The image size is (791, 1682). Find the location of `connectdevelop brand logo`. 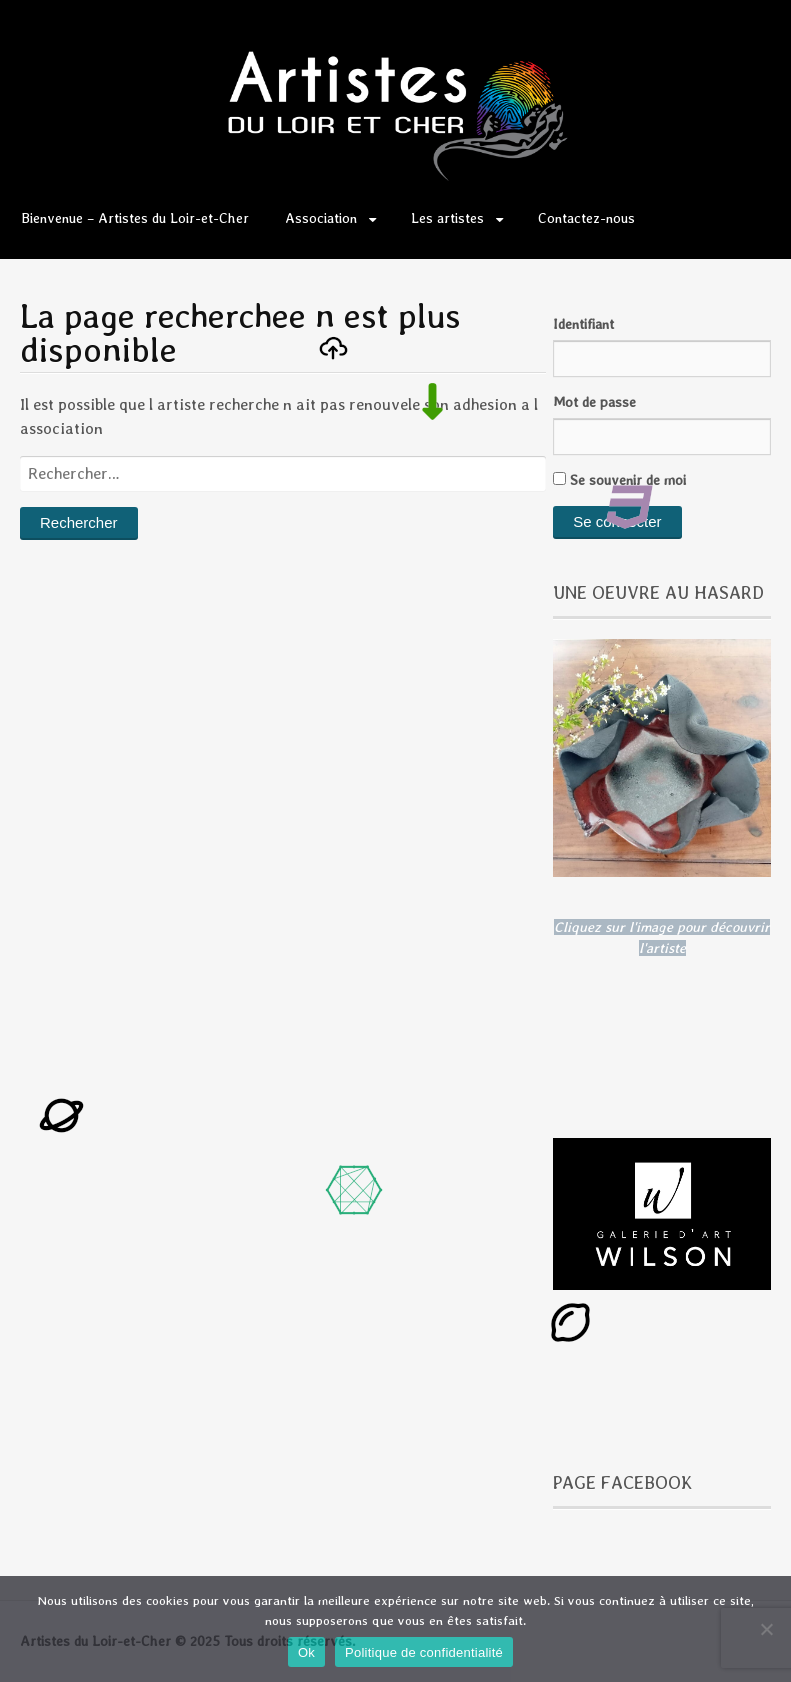

connectdevelop brand logo is located at coordinates (354, 1190).